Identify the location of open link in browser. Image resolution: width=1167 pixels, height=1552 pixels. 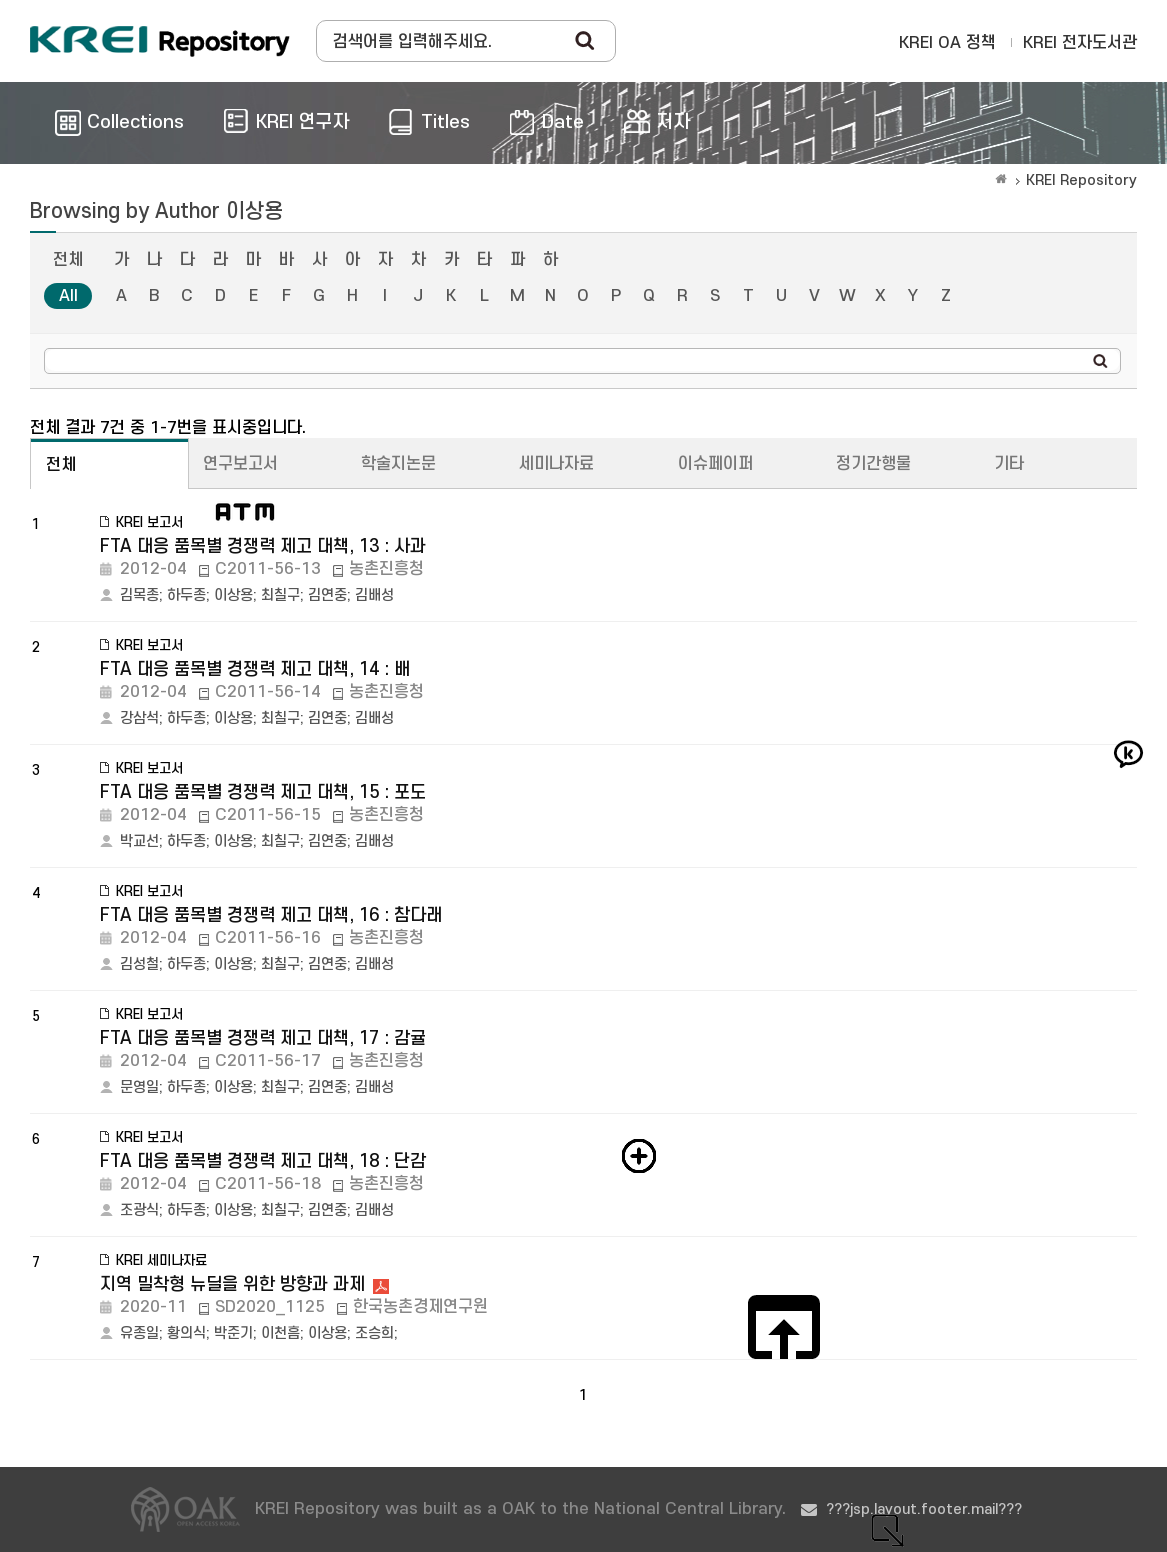
(784, 1327).